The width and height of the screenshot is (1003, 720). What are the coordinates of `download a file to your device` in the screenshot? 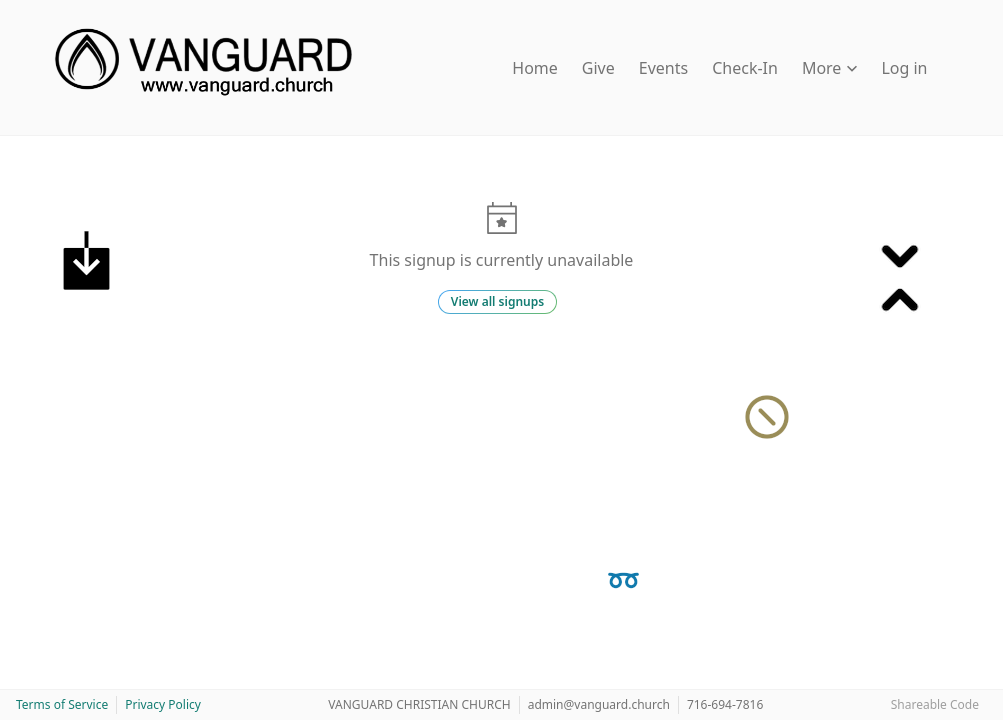 It's located at (86, 260).